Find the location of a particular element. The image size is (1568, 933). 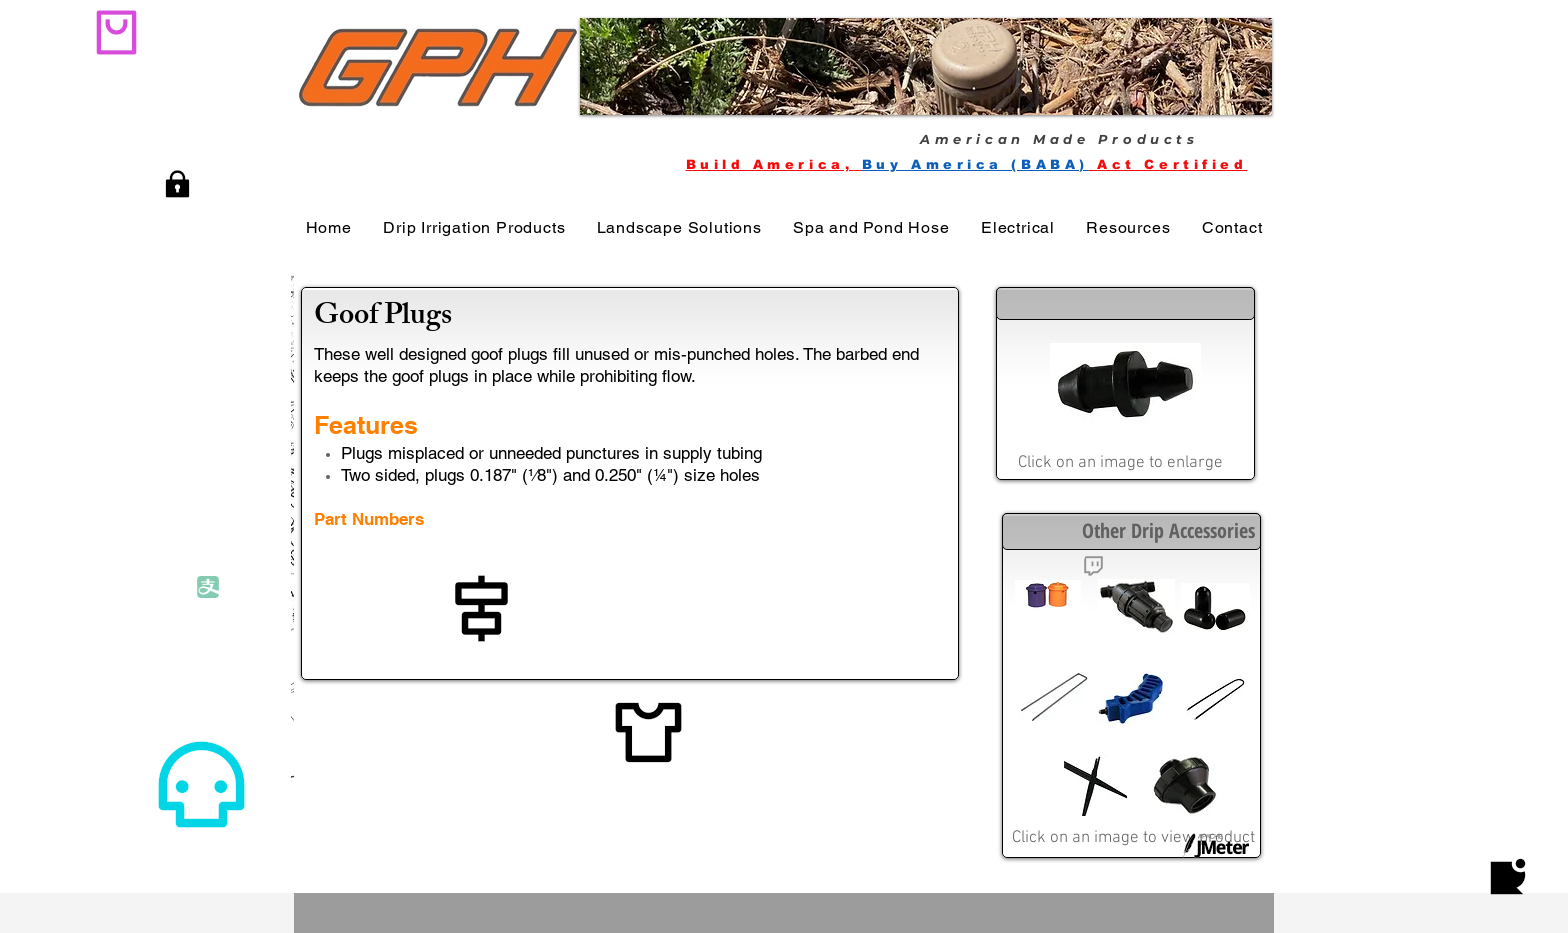

view your shopping bag is located at coordinates (116, 32).